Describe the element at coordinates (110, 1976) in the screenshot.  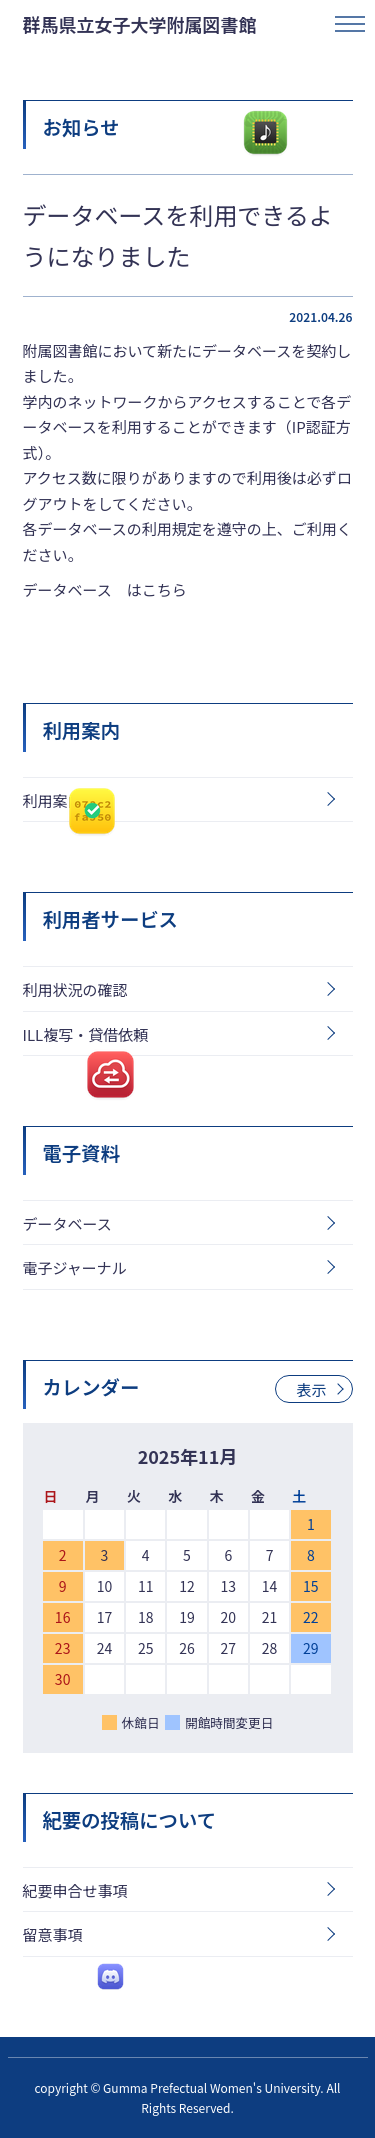
I see `open Discord app` at that location.